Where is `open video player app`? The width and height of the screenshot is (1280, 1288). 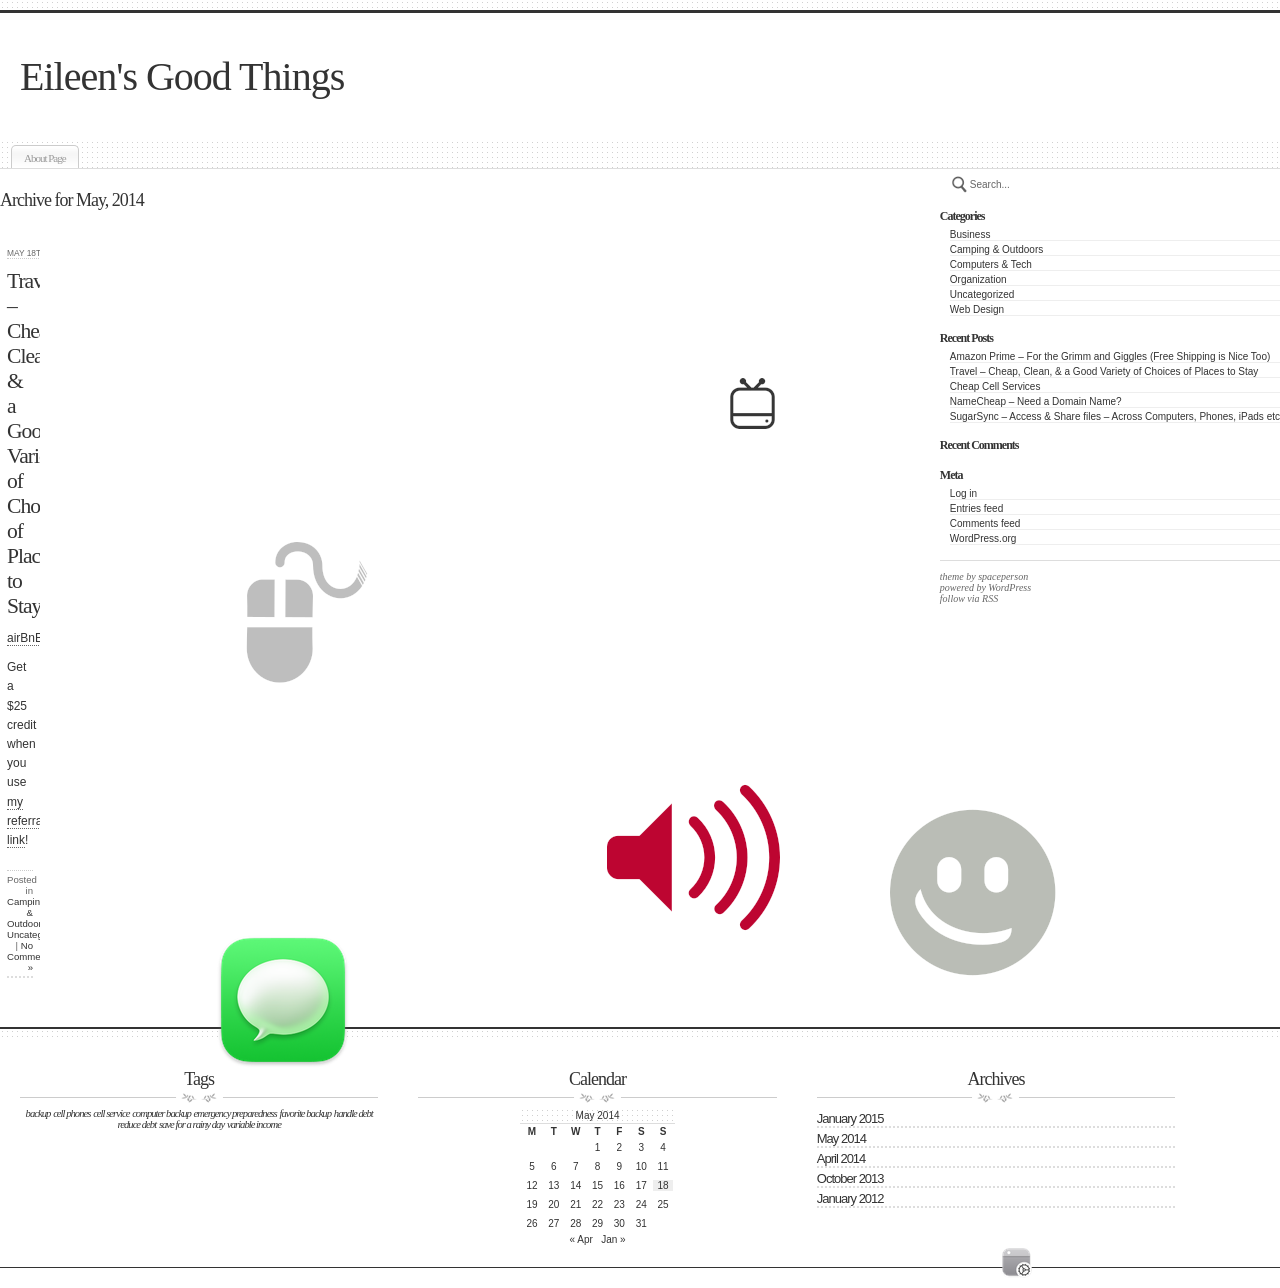 open video player app is located at coordinates (752, 403).